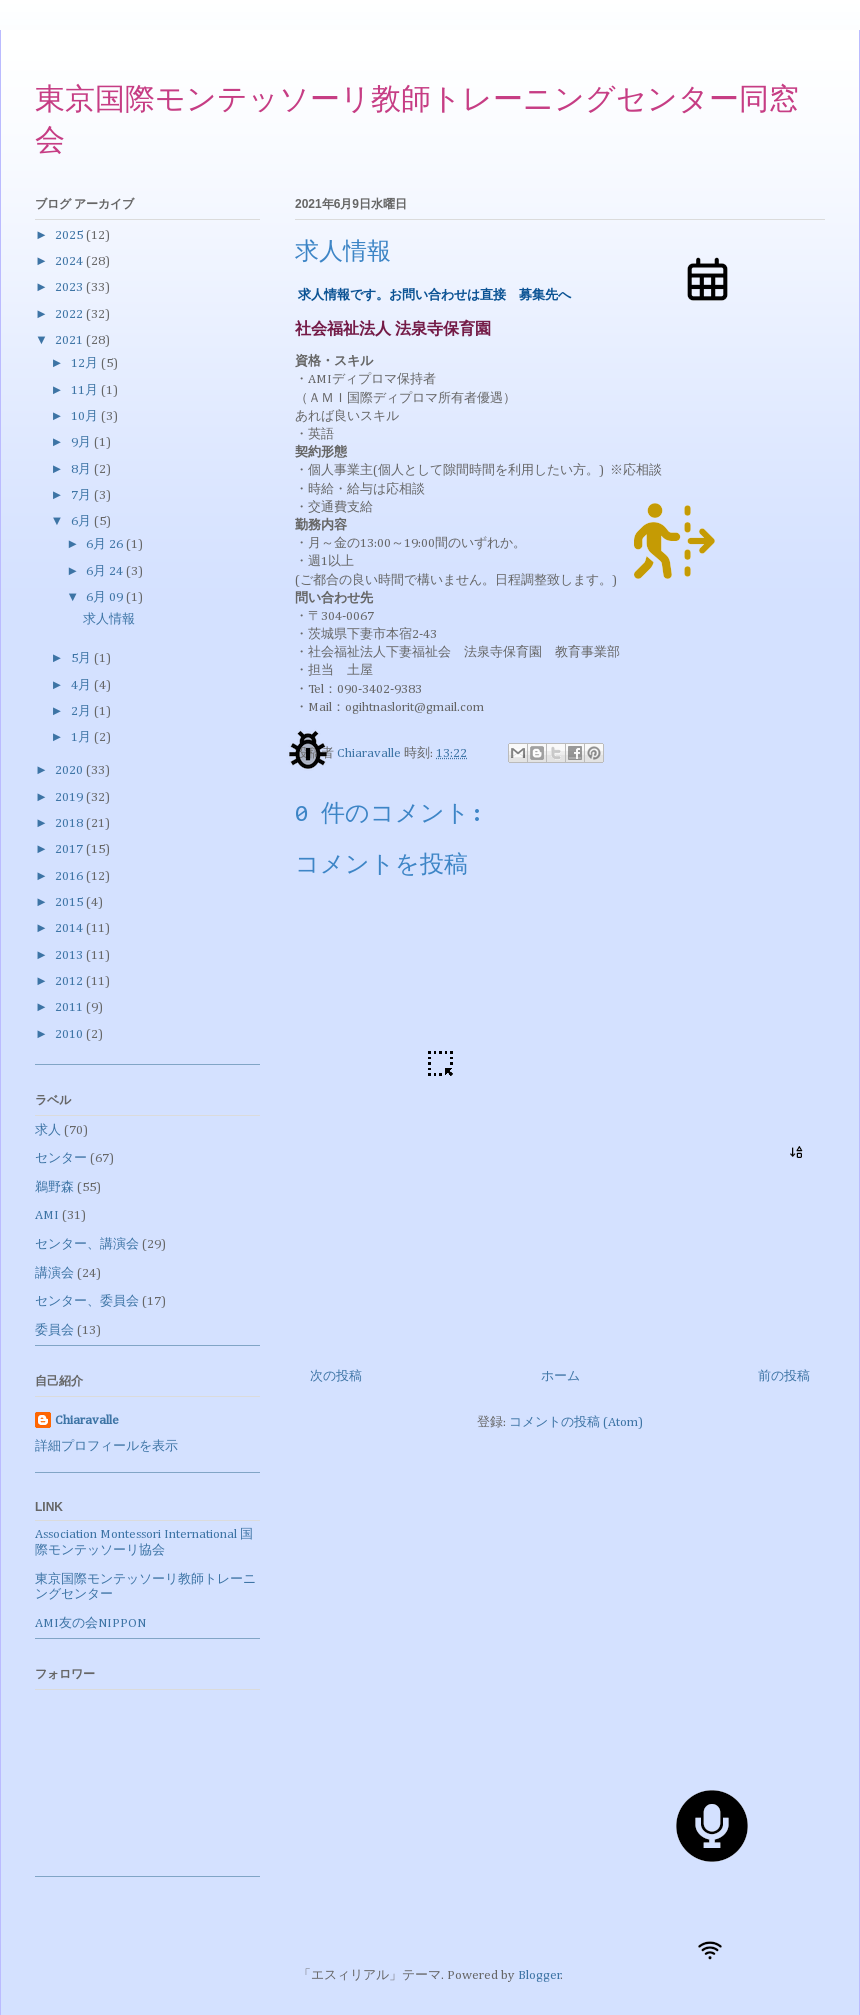 The width and height of the screenshot is (860, 2015). Describe the element at coordinates (710, 1950) in the screenshot. I see `indicates strong wifi signal strength` at that location.